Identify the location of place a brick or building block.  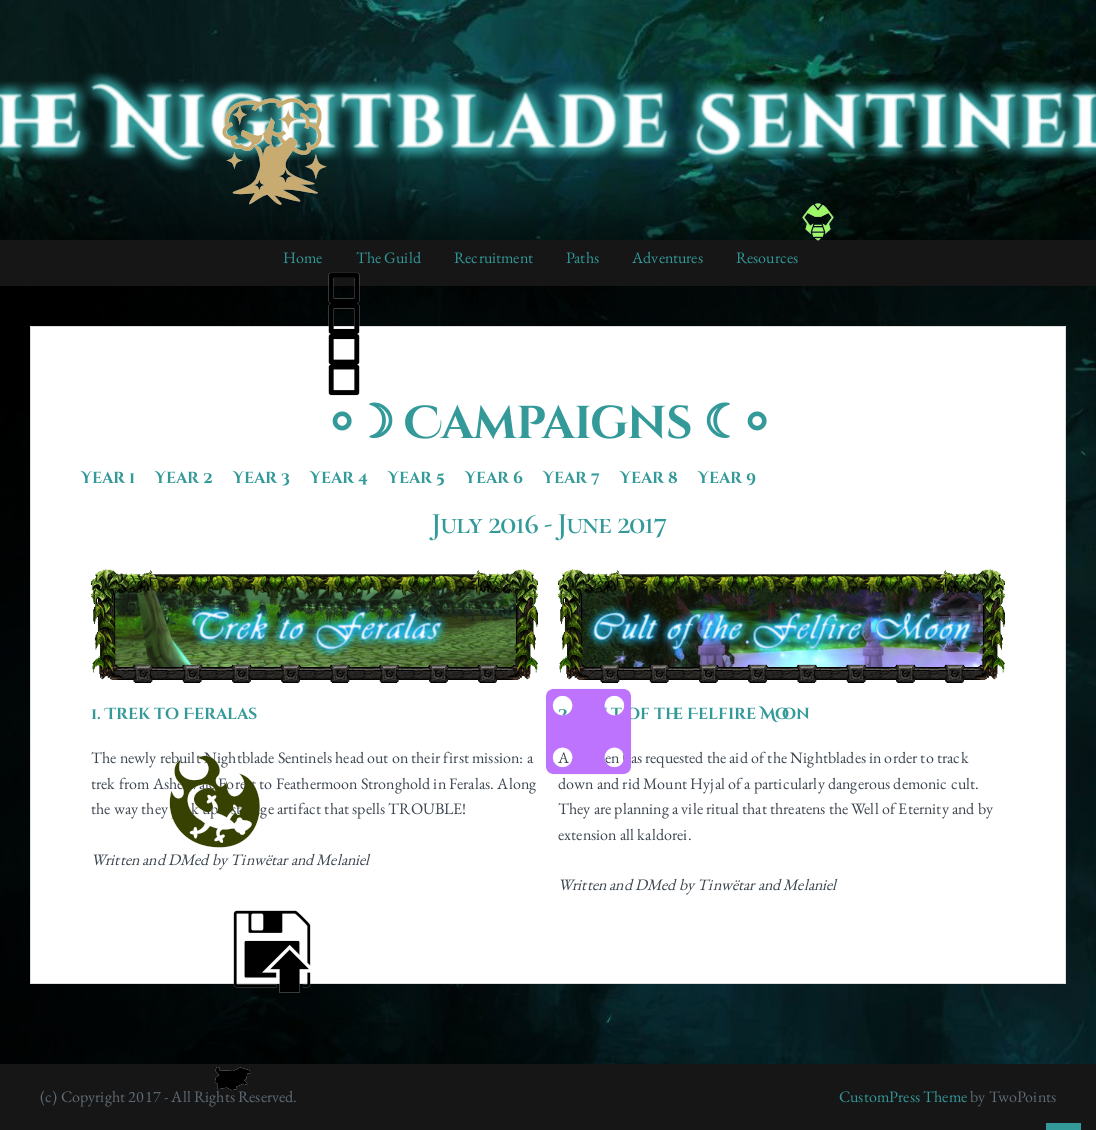
(344, 334).